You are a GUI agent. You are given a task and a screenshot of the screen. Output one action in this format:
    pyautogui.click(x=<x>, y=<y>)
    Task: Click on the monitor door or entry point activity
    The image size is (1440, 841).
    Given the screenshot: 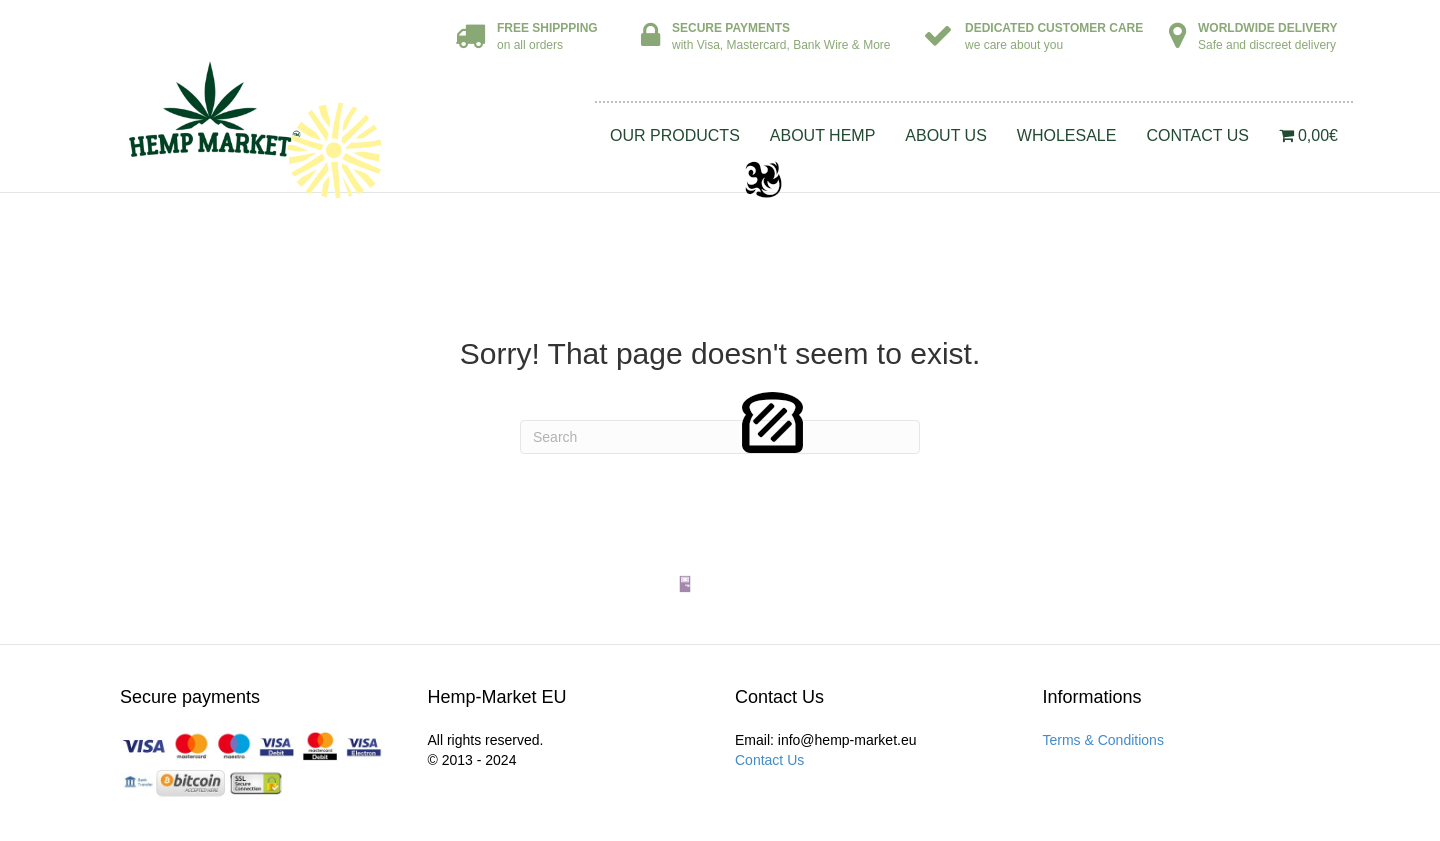 What is the action you would take?
    pyautogui.click(x=685, y=584)
    